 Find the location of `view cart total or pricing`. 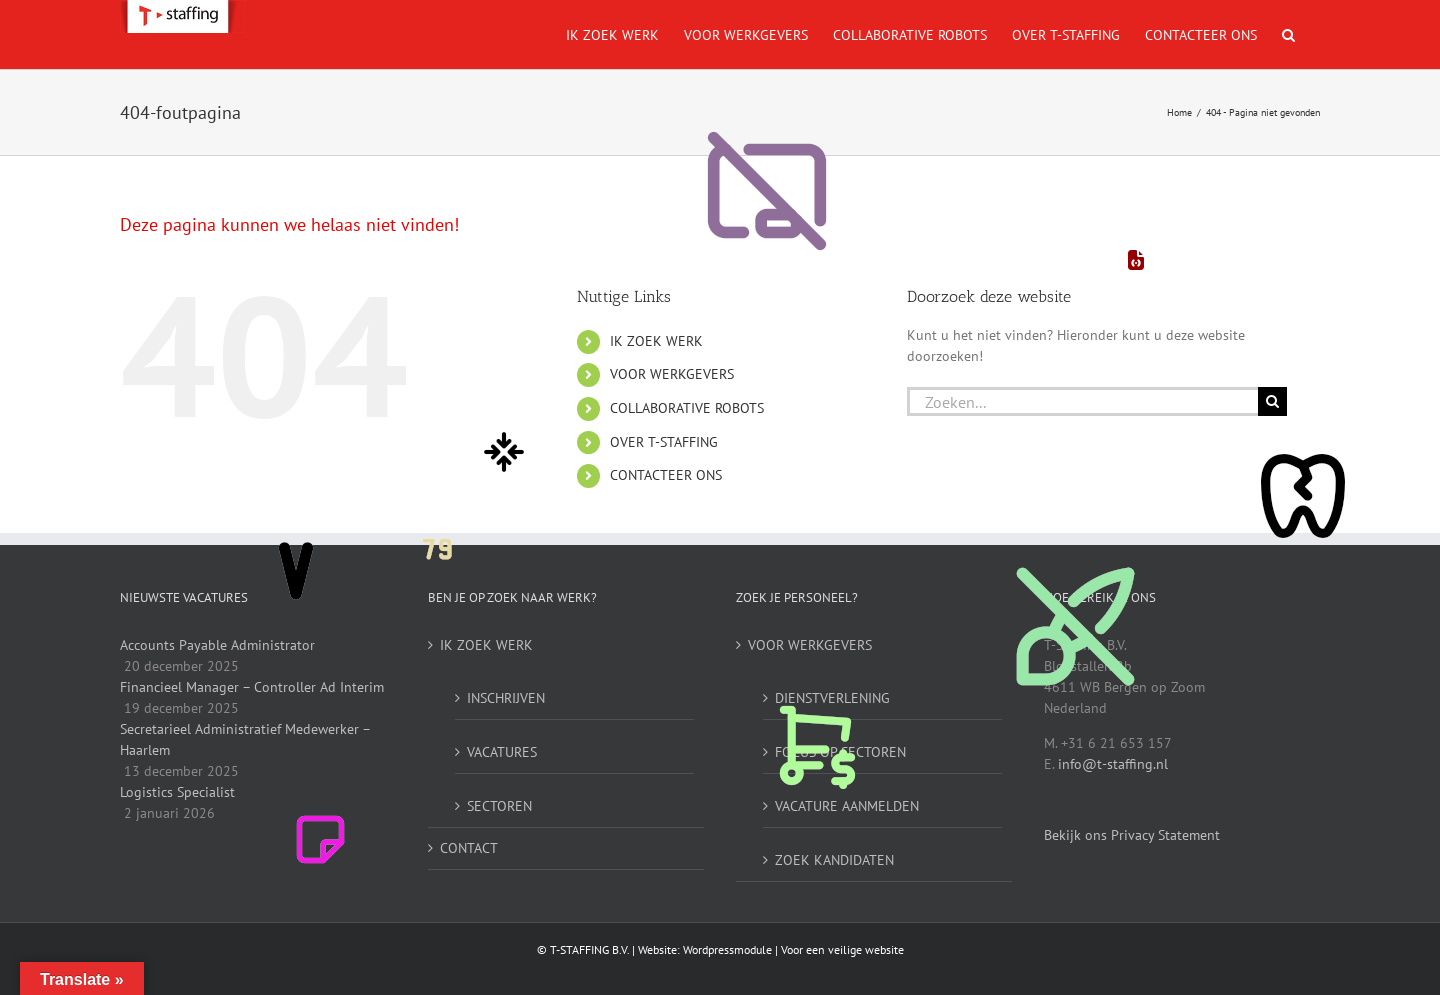

view cart total or pricing is located at coordinates (815, 745).